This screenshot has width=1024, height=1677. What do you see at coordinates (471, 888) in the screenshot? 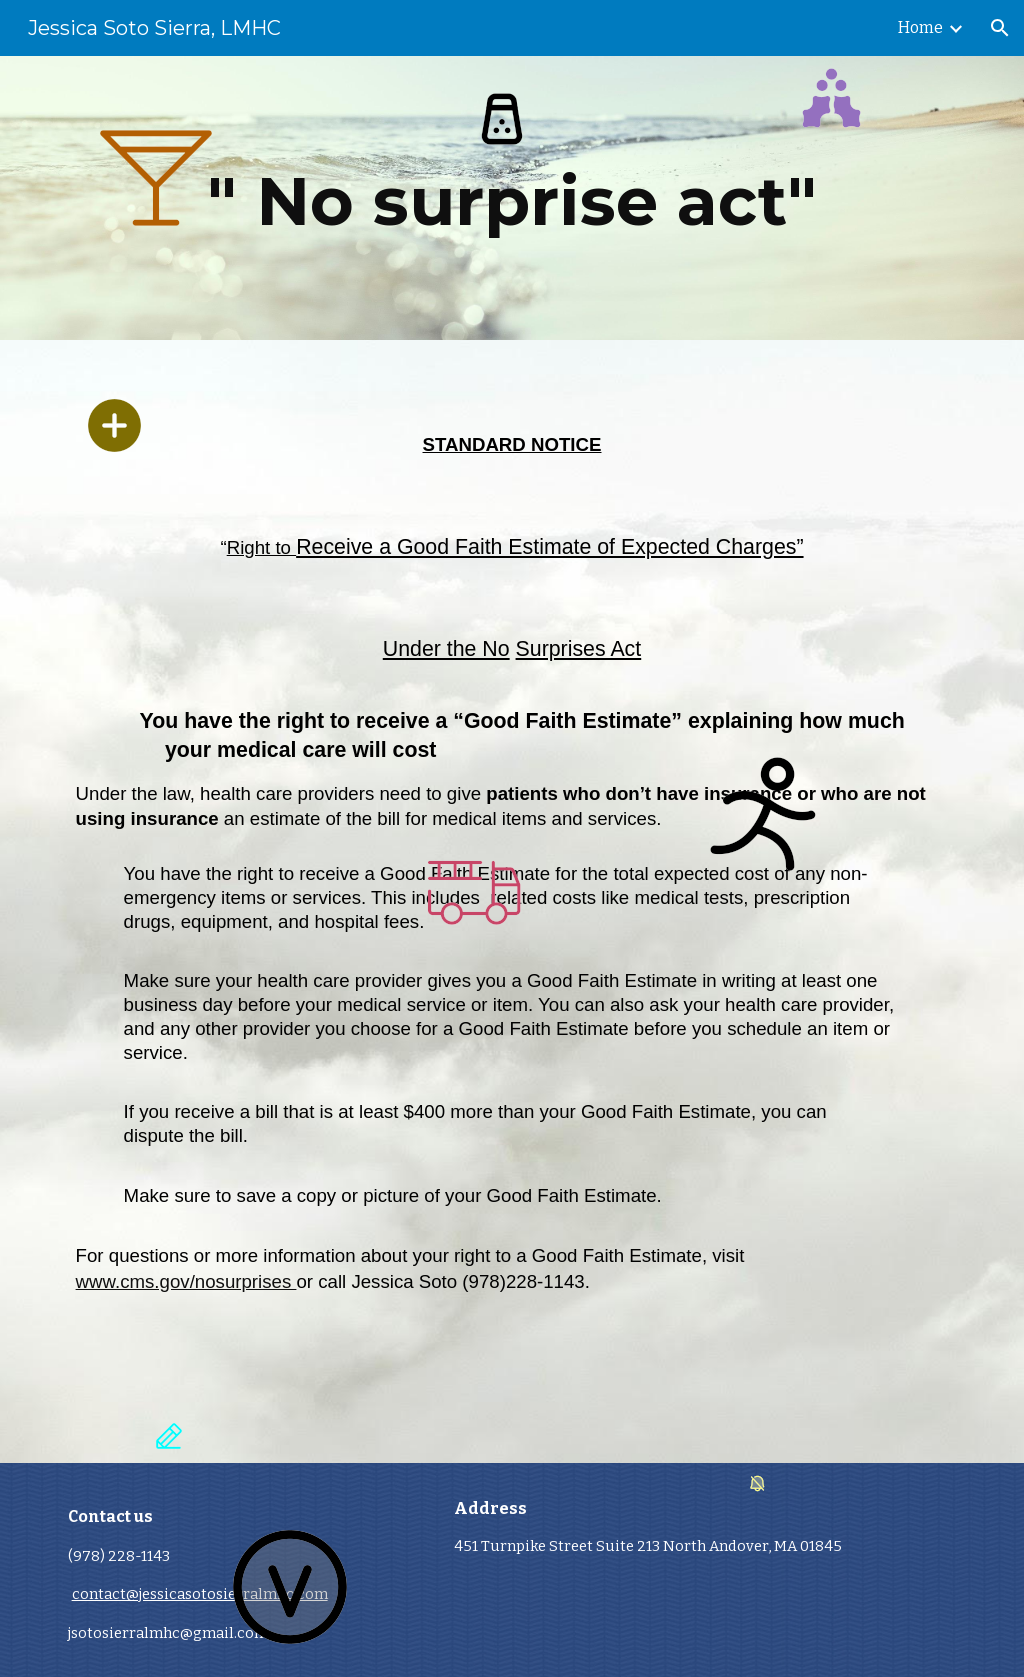
I see `indicates emergency services or fire department` at bounding box center [471, 888].